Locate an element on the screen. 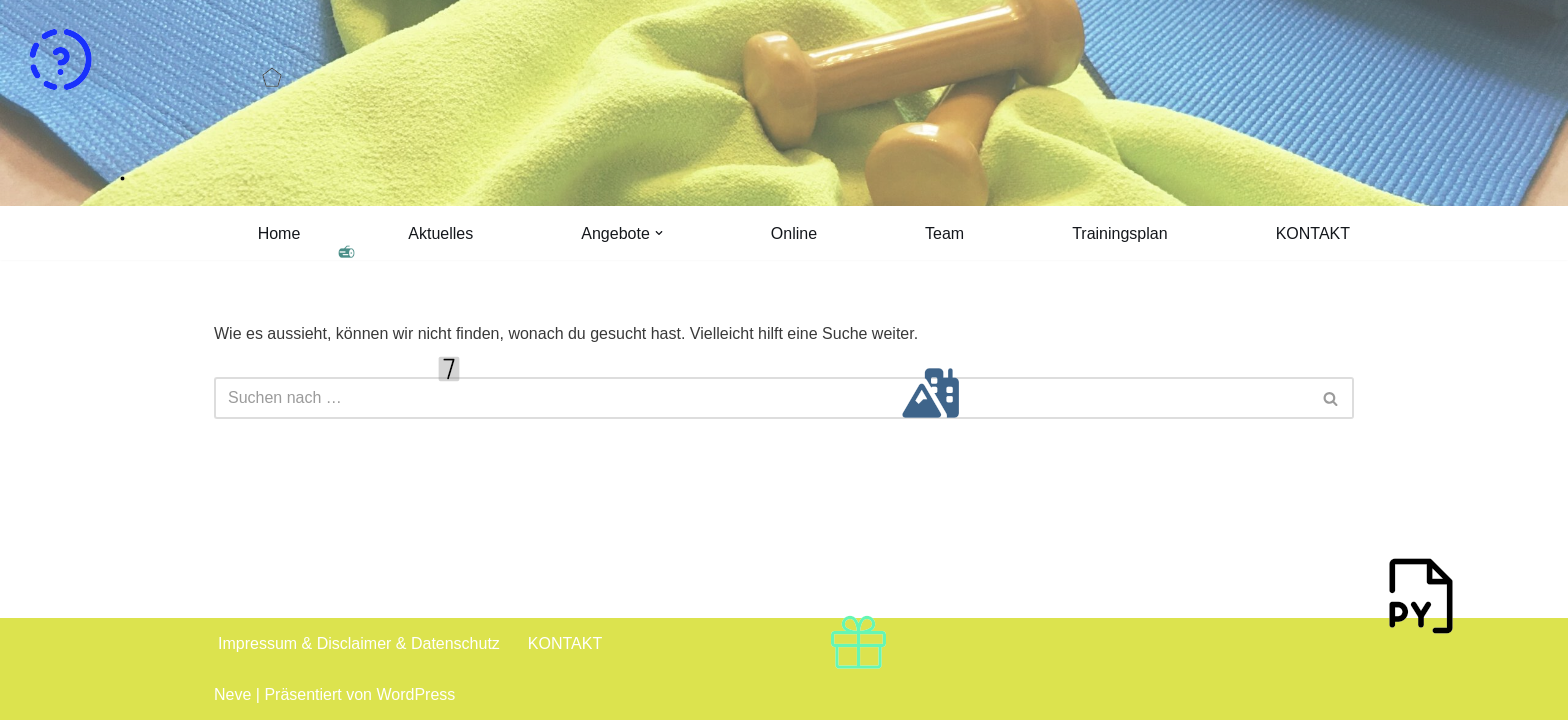 The image size is (1568, 720). a python script or .py file is located at coordinates (1421, 596).